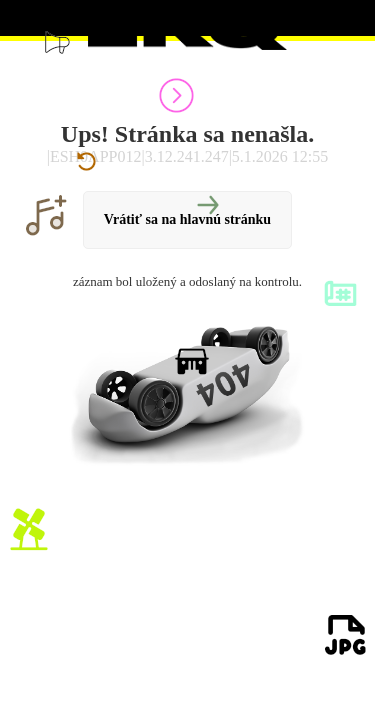 The height and width of the screenshot is (720, 375). Describe the element at coordinates (29, 530) in the screenshot. I see `access wind energy or renewable power settings` at that location.